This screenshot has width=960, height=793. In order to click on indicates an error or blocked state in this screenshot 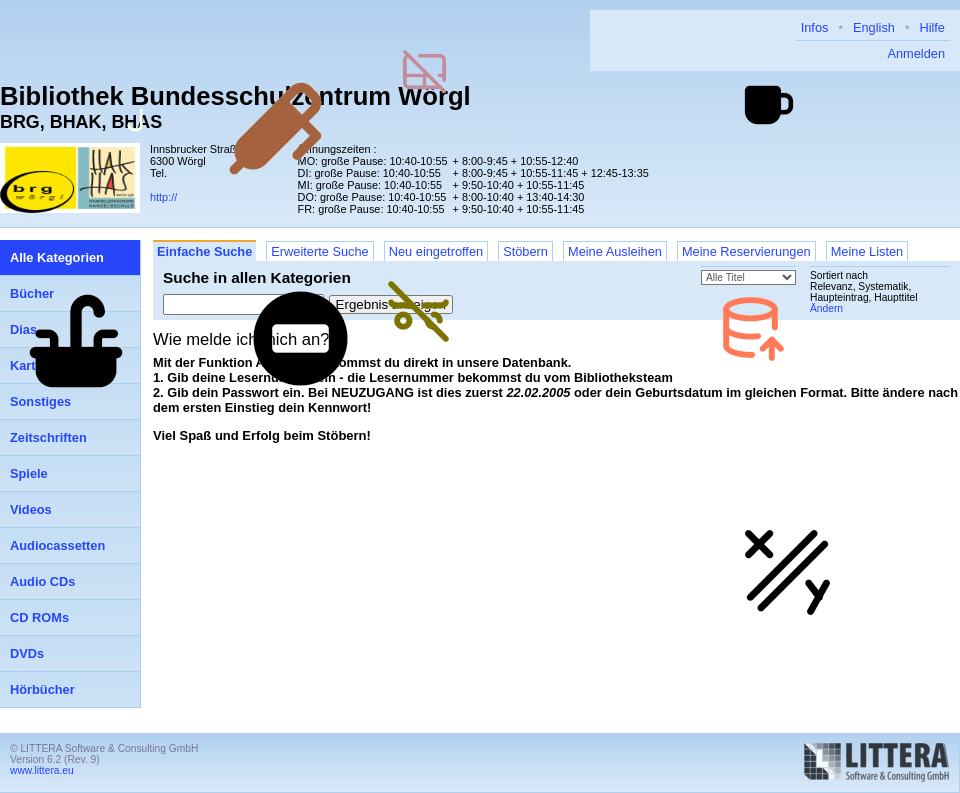, I will do `click(300, 338)`.